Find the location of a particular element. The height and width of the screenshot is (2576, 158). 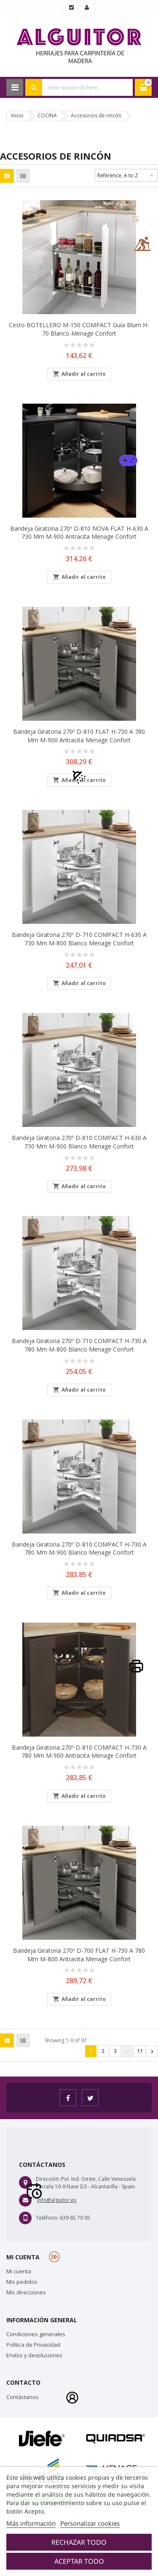

view video playlist is located at coordinates (135, 219).